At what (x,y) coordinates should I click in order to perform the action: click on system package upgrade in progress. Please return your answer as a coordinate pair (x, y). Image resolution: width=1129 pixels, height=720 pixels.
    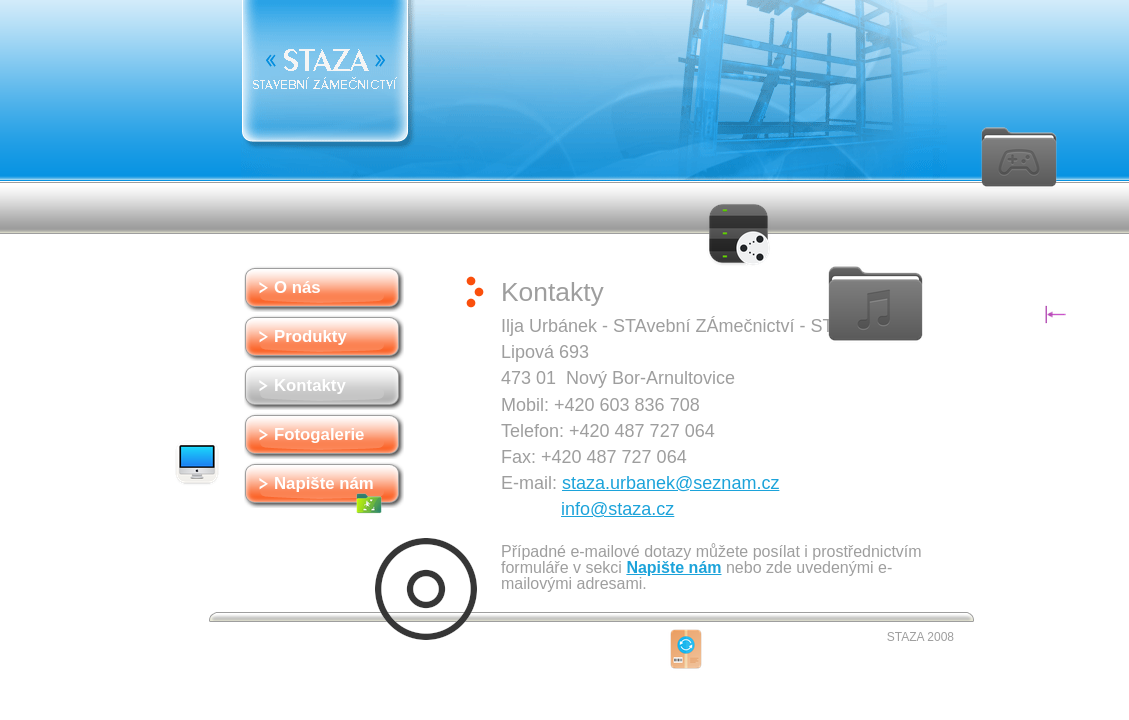
    Looking at the image, I should click on (686, 649).